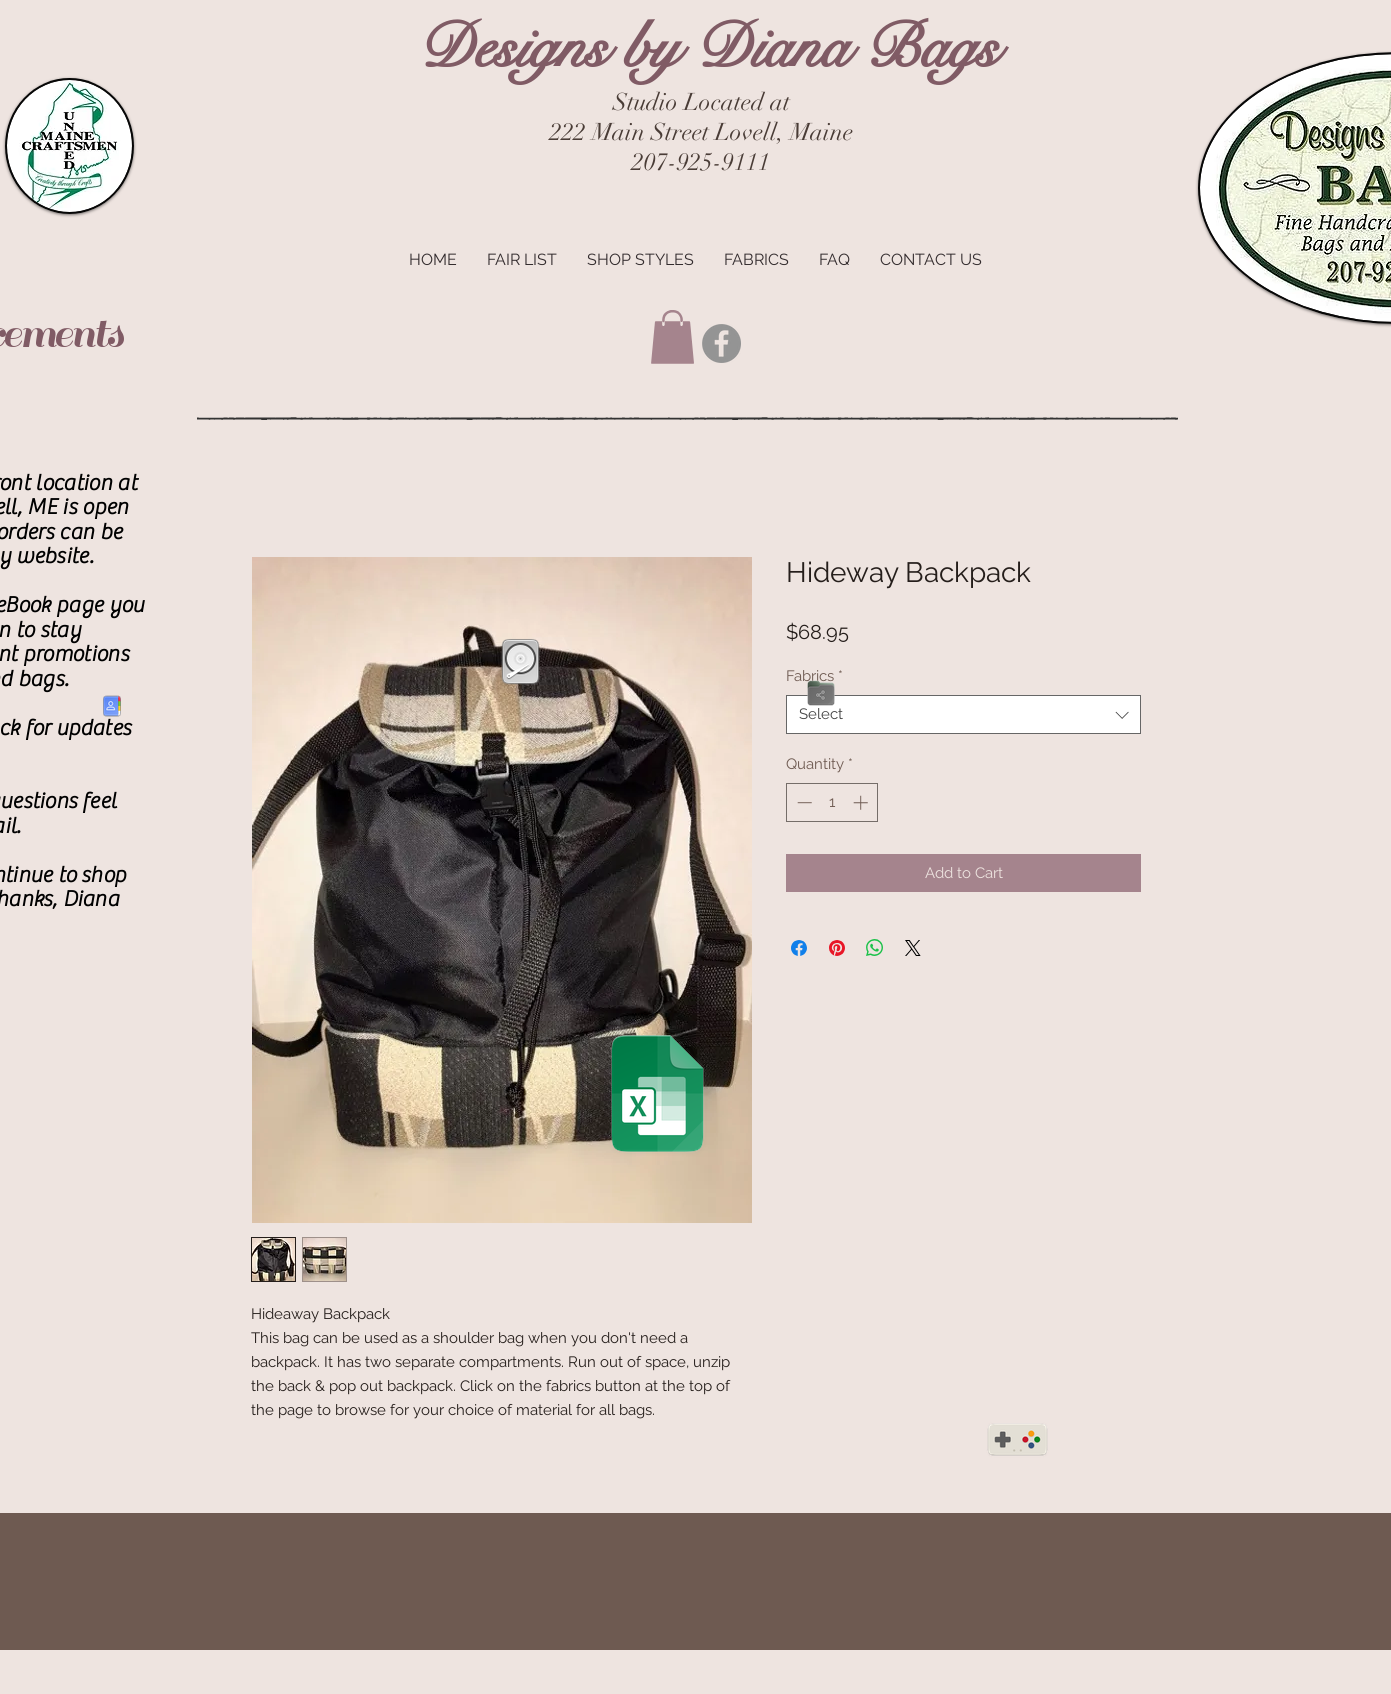 This screenshot has height=1694, width=1391. What do you see at coordinates (112, 706) in the screenshot?
I see `open the contacts app` at bounding box center [112, 706].